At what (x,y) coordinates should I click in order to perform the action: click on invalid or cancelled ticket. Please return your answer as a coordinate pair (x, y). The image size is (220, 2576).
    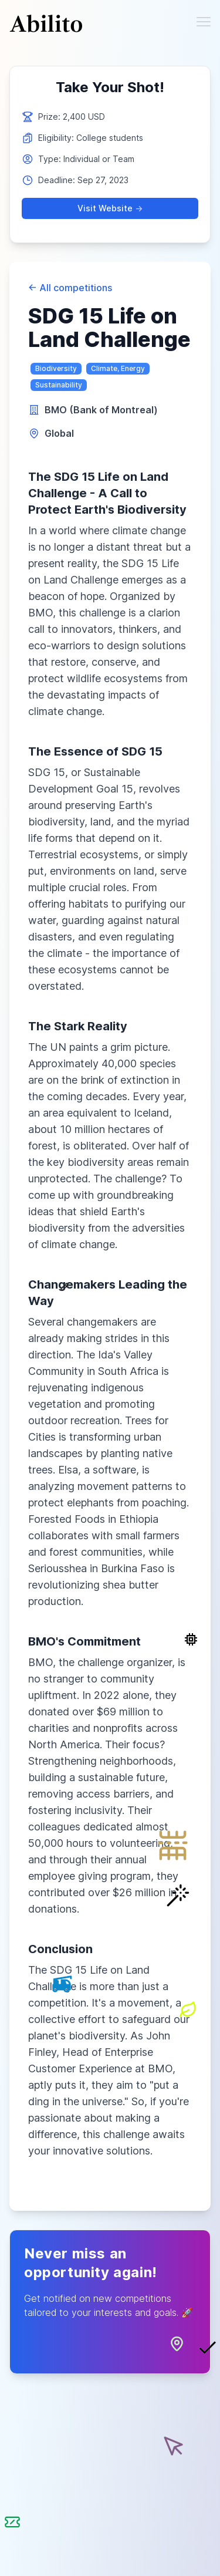
    Looking at the image, I should click on (12, 2522).